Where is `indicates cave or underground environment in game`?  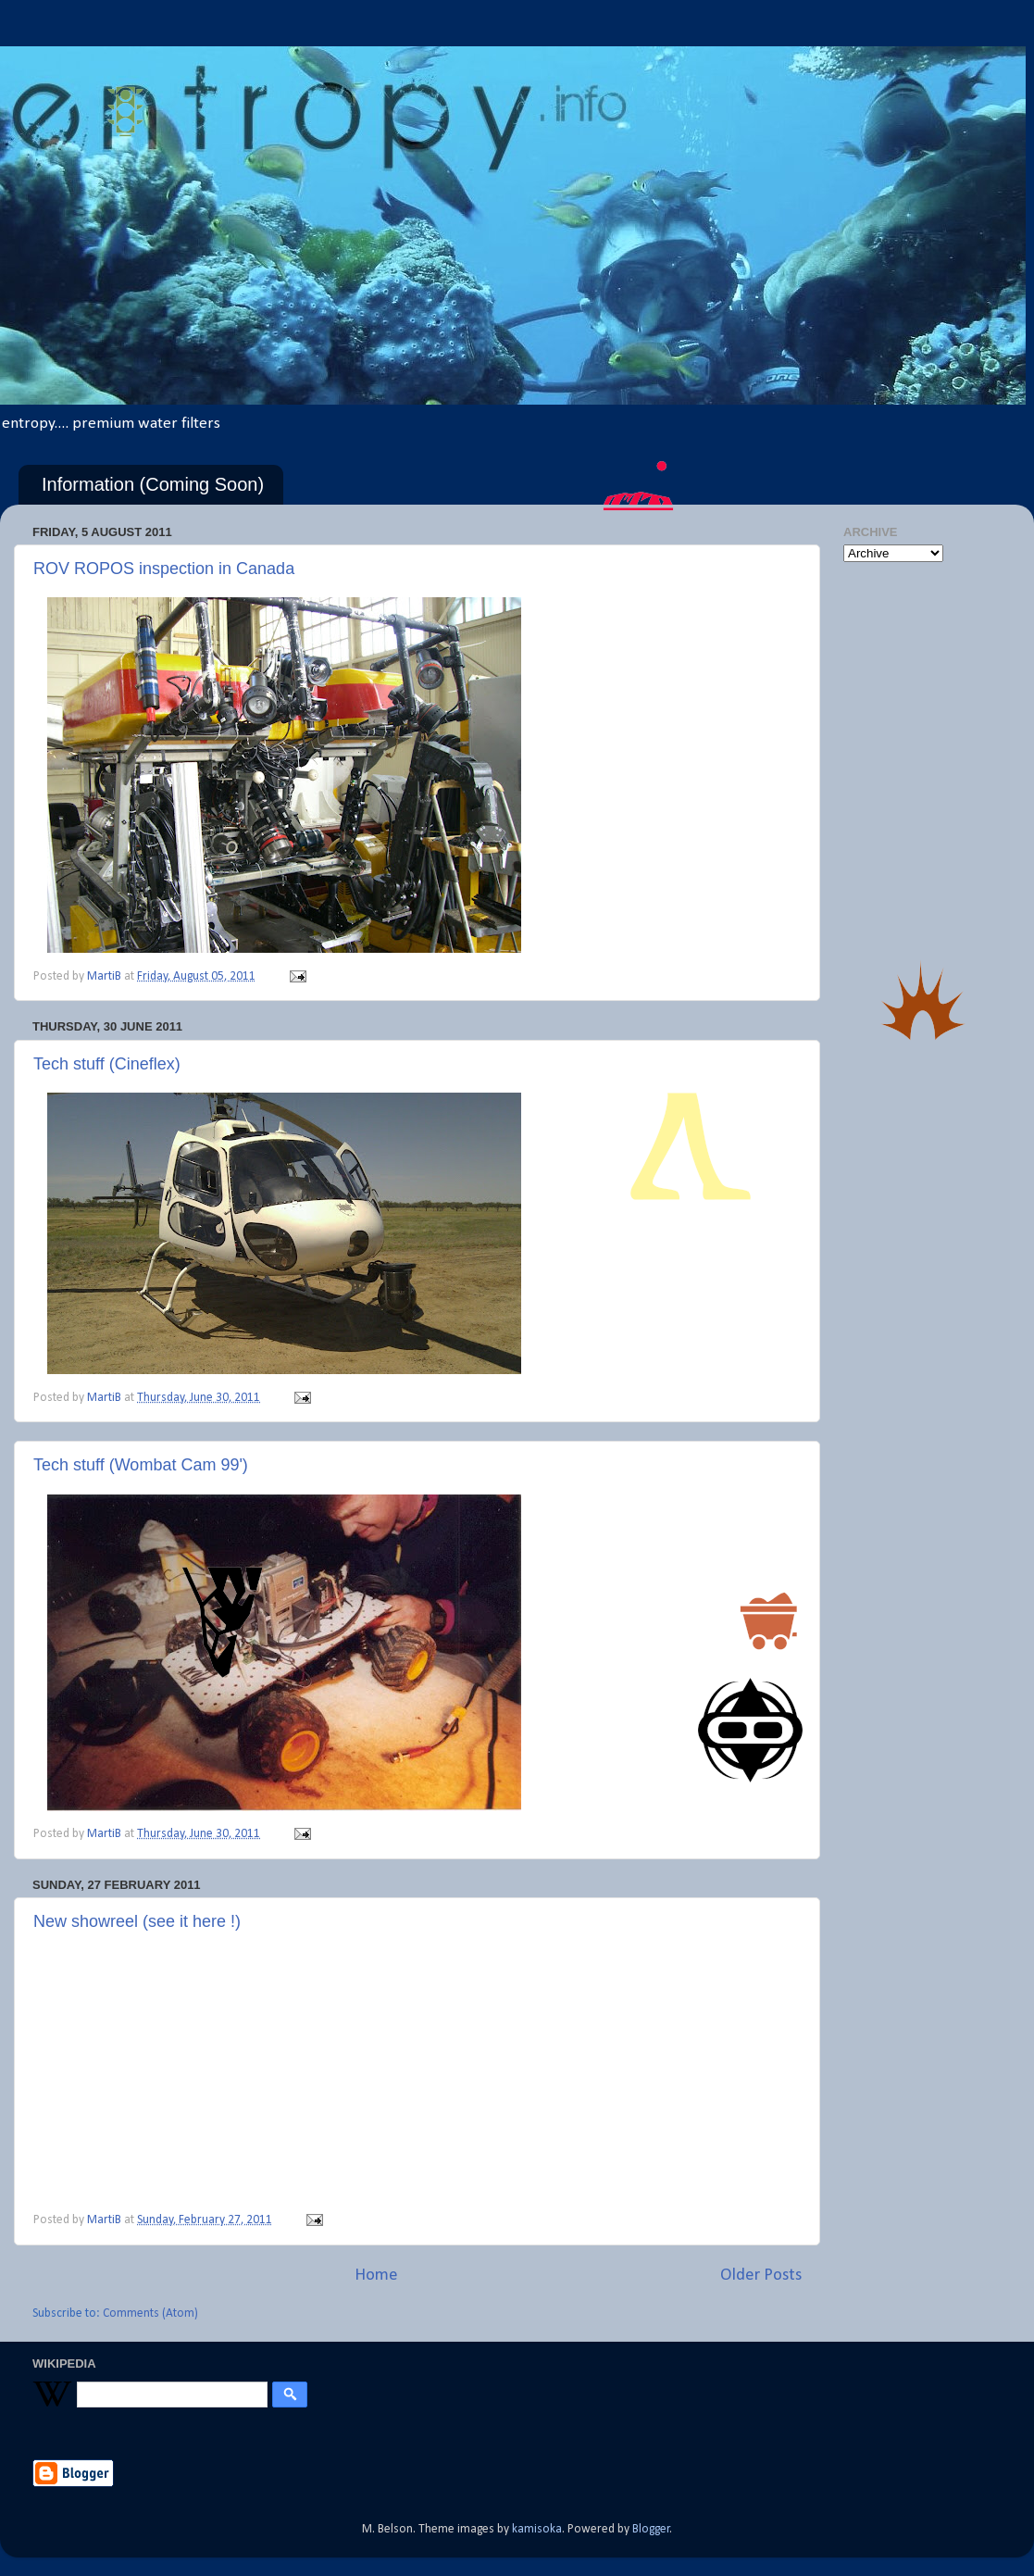
indicates cave or underground environment in game is located at coordinates (223, 1622).